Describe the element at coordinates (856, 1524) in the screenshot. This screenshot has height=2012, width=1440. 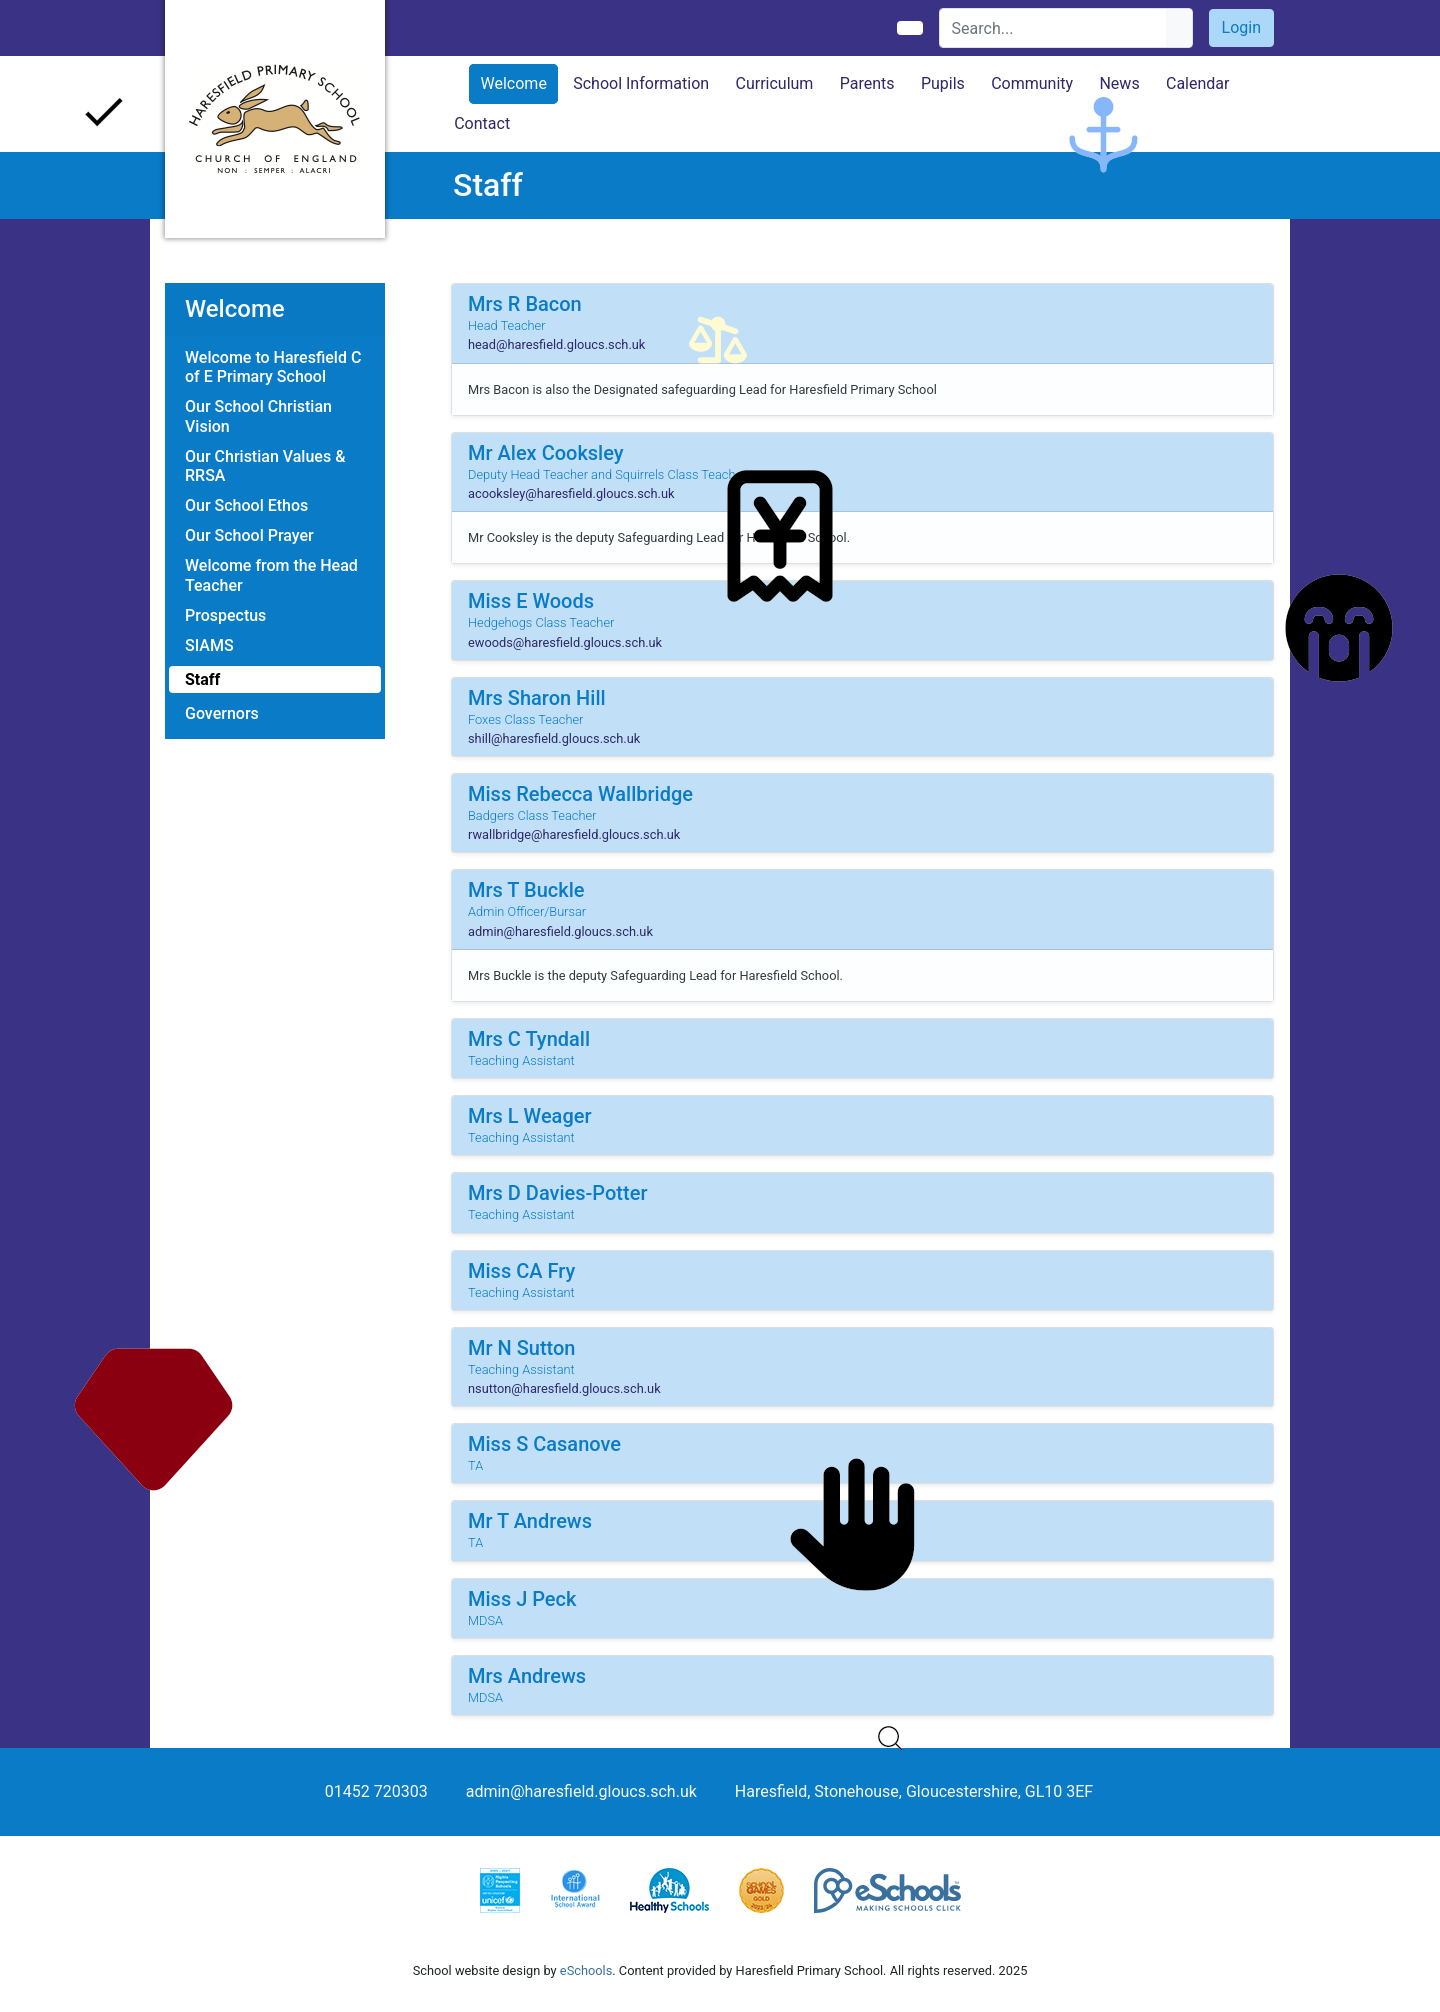
I see `stop or halt an action` at that location.